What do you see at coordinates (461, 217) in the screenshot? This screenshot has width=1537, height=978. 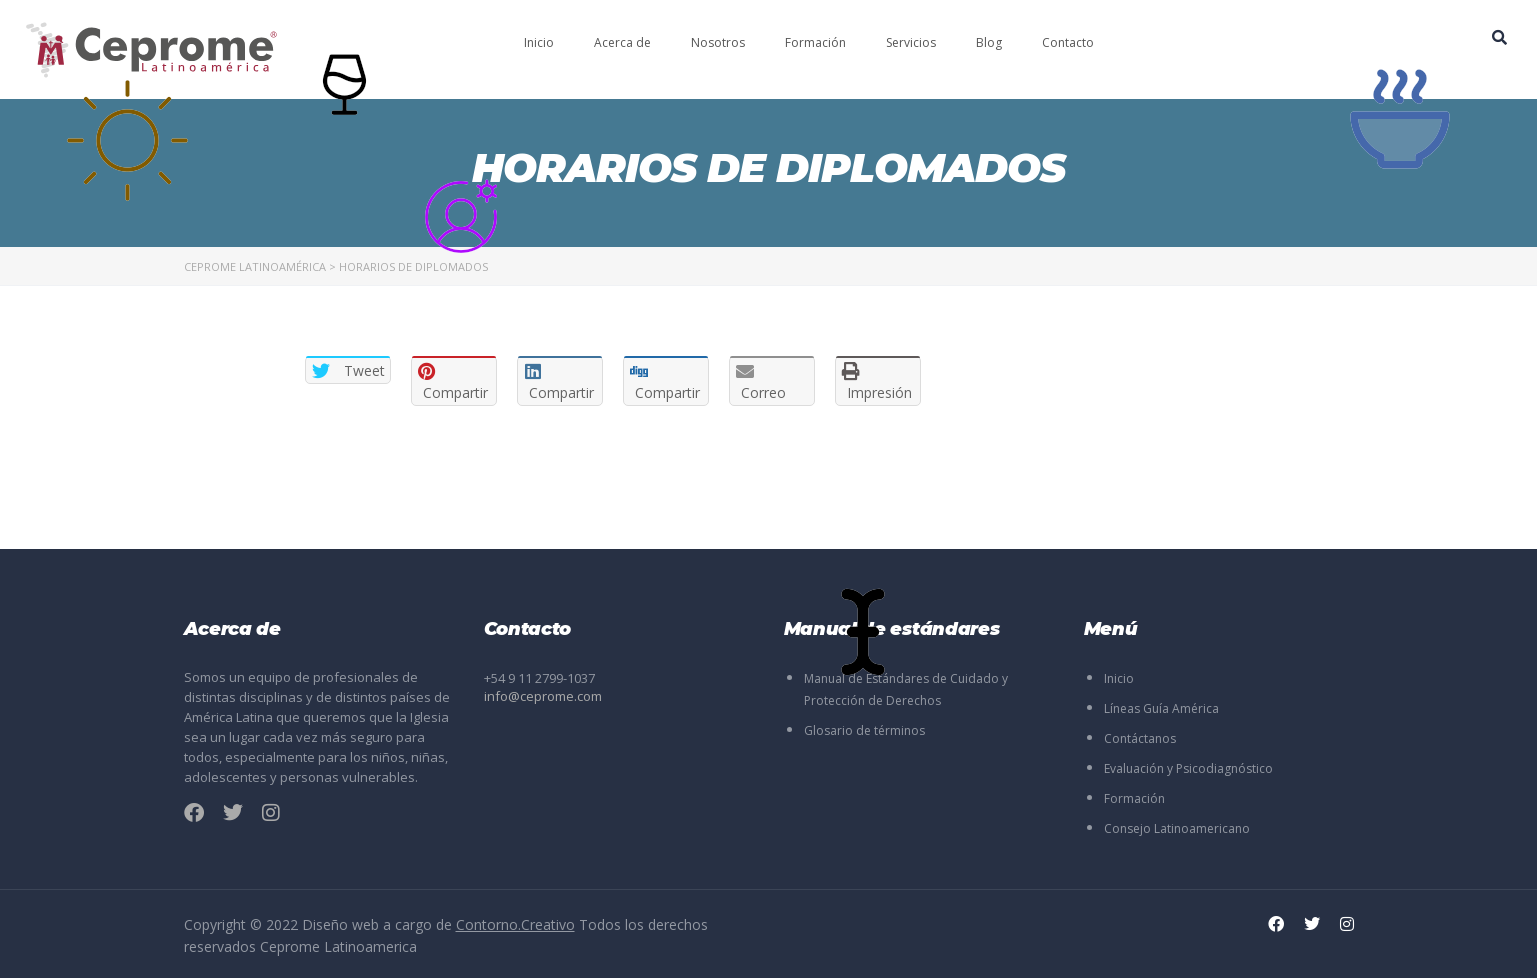 I see `access user profile settings` at bounding box center [461, 217].